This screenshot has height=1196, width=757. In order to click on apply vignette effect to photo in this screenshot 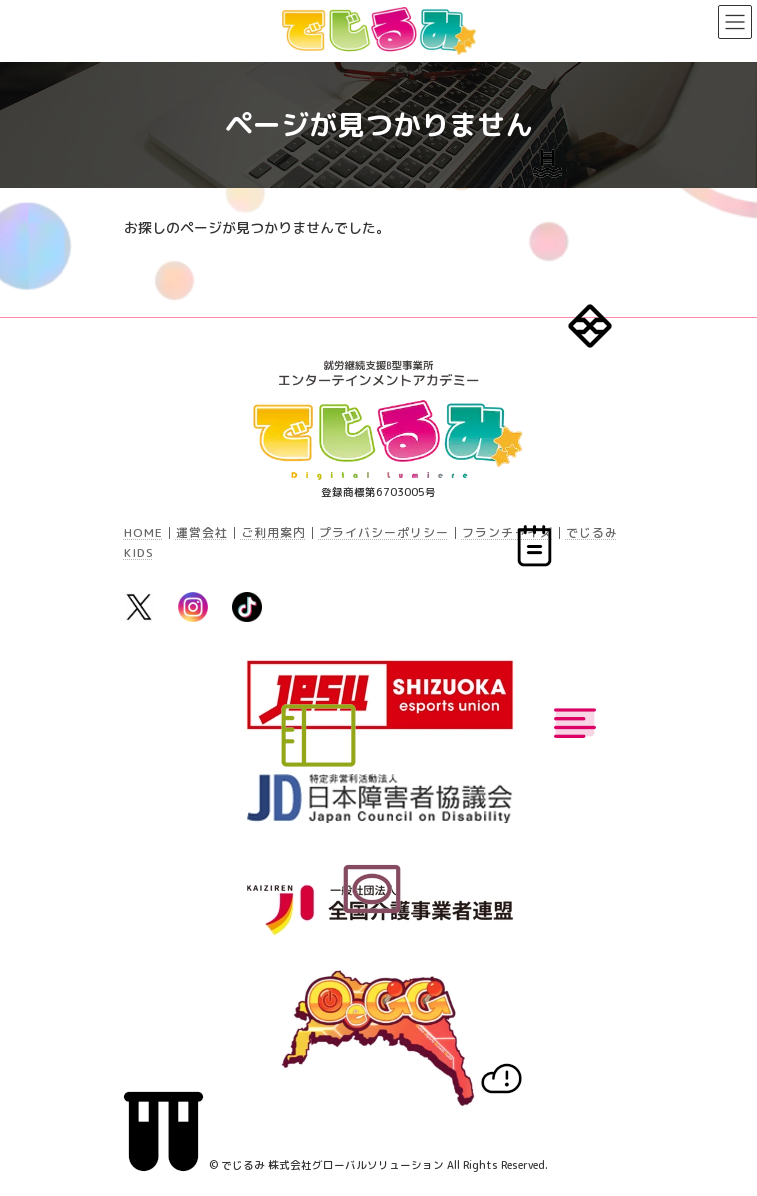, I will do `click(372, 889)`.